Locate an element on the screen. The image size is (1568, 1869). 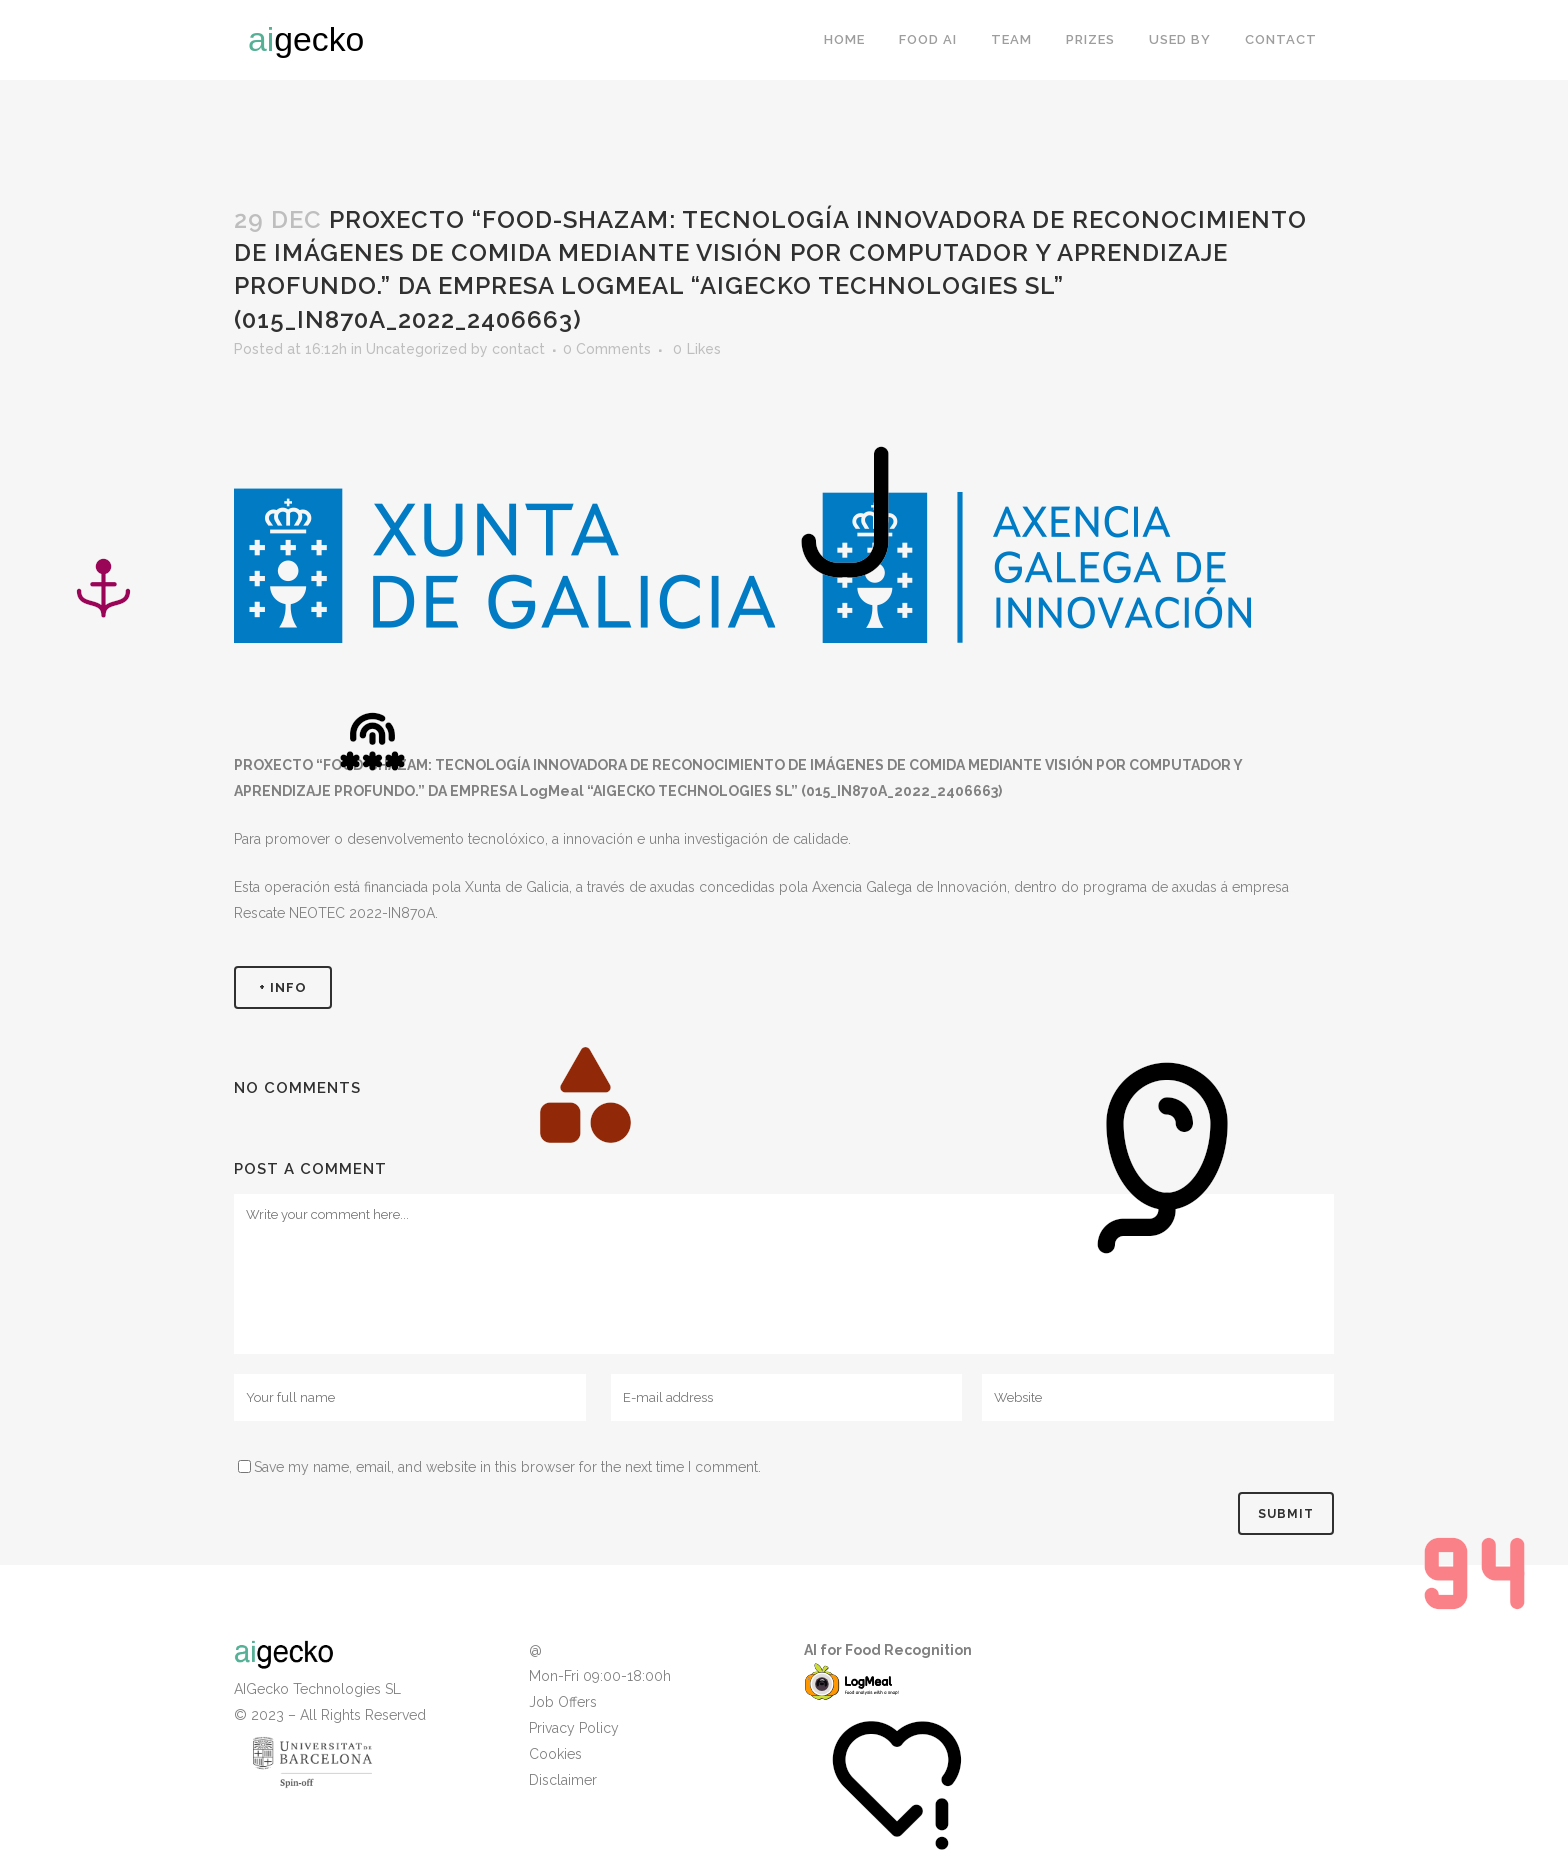
enable fingerprint authentication is located at coordinates (372, 738).